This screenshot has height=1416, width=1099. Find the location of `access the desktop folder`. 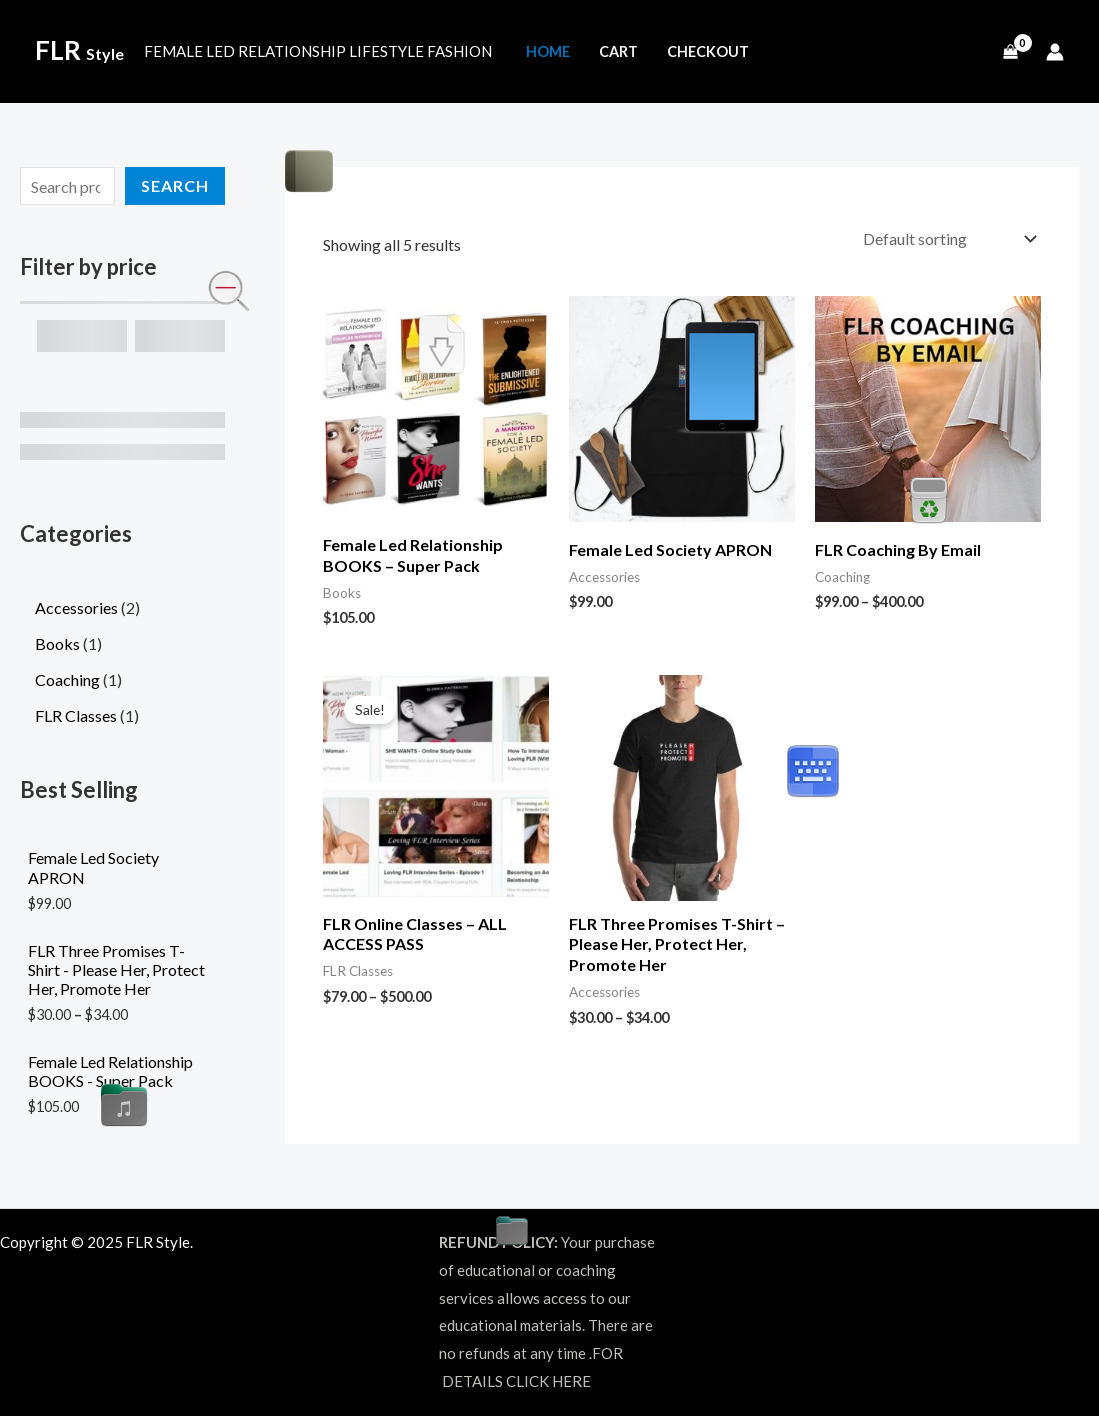

access the desktop folder is located at coordinates (309, 170).